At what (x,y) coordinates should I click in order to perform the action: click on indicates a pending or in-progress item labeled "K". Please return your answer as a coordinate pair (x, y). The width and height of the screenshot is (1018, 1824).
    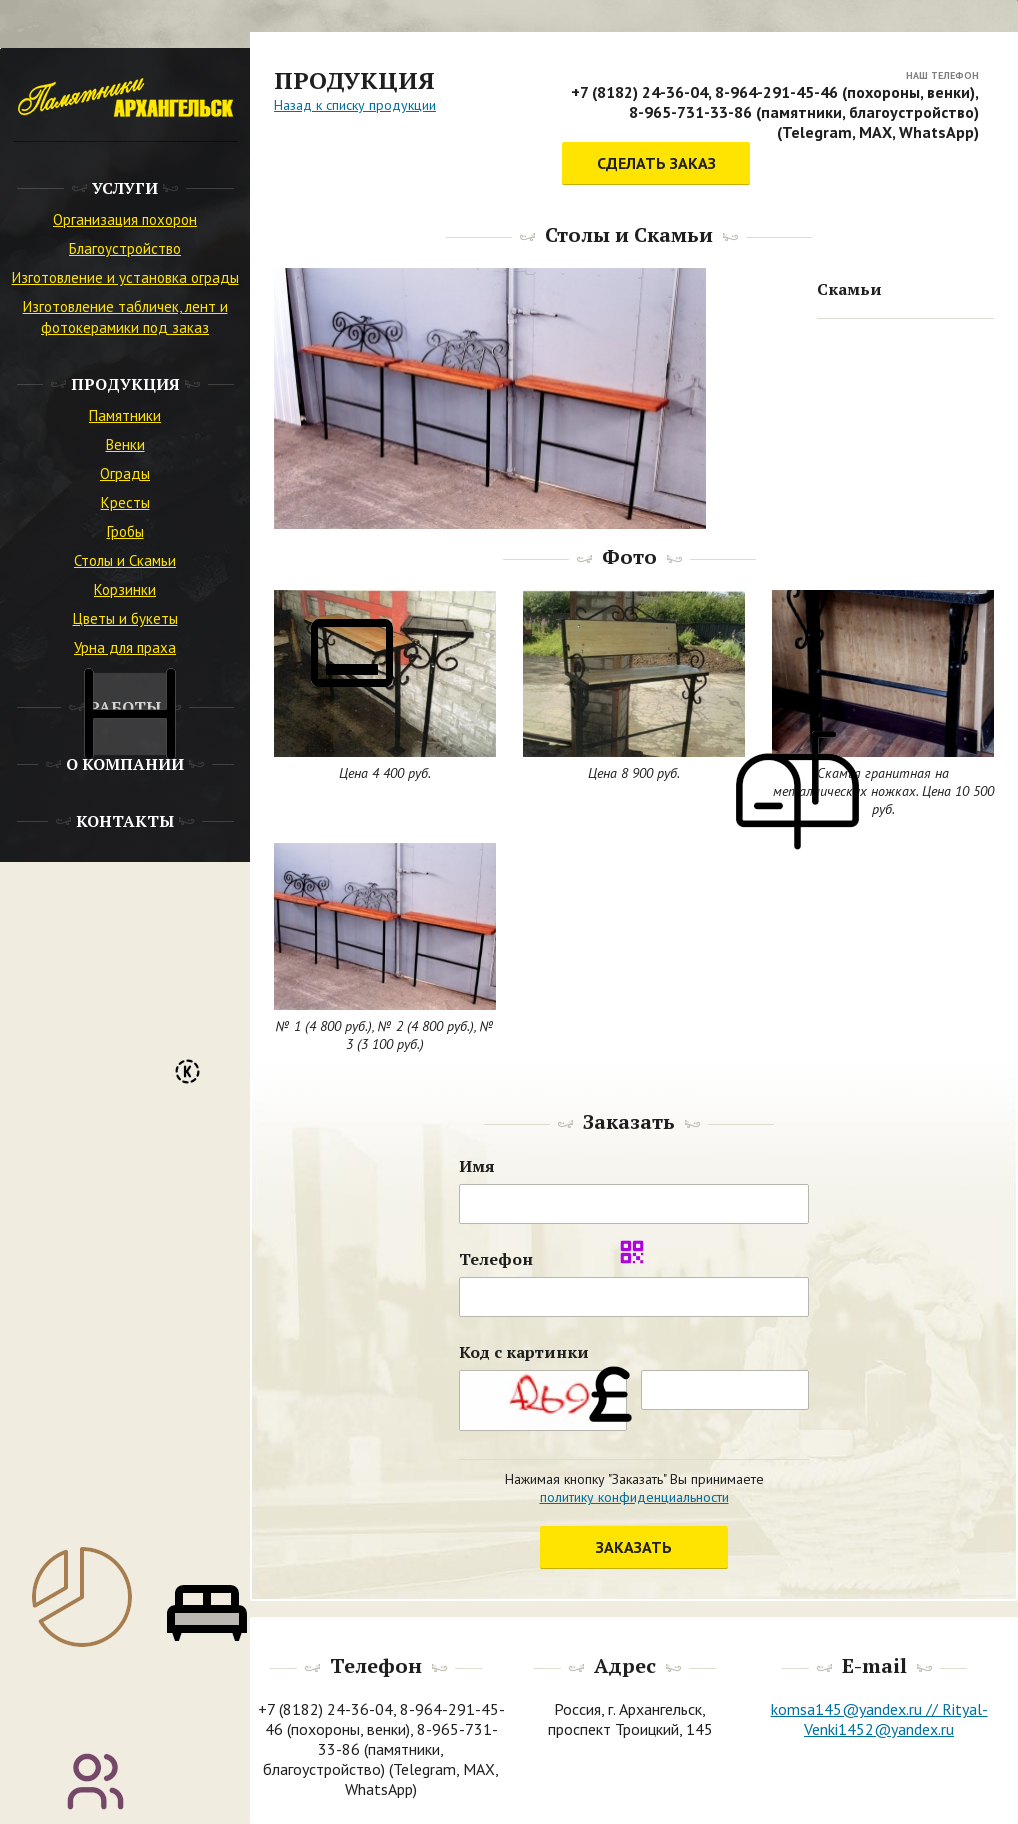
    Looking at the image, I should click on (187, 1071).